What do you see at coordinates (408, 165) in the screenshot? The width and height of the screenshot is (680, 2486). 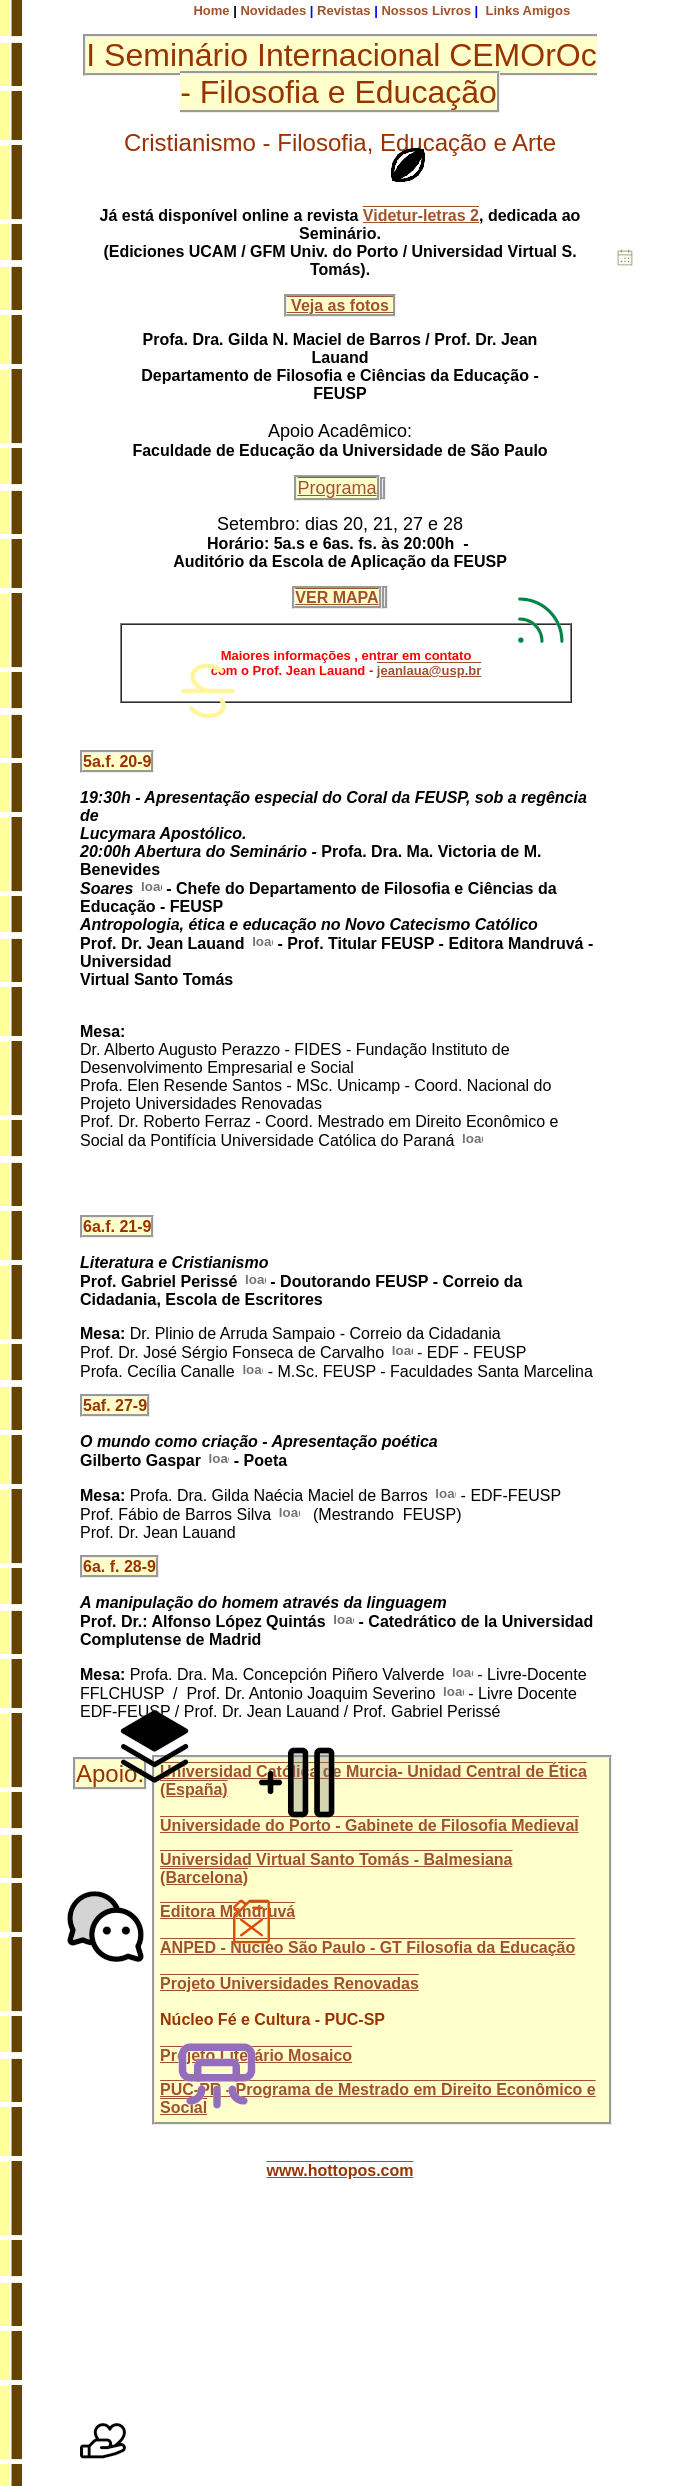 I see `view rugby sports content` at bounding box center [408, 165].